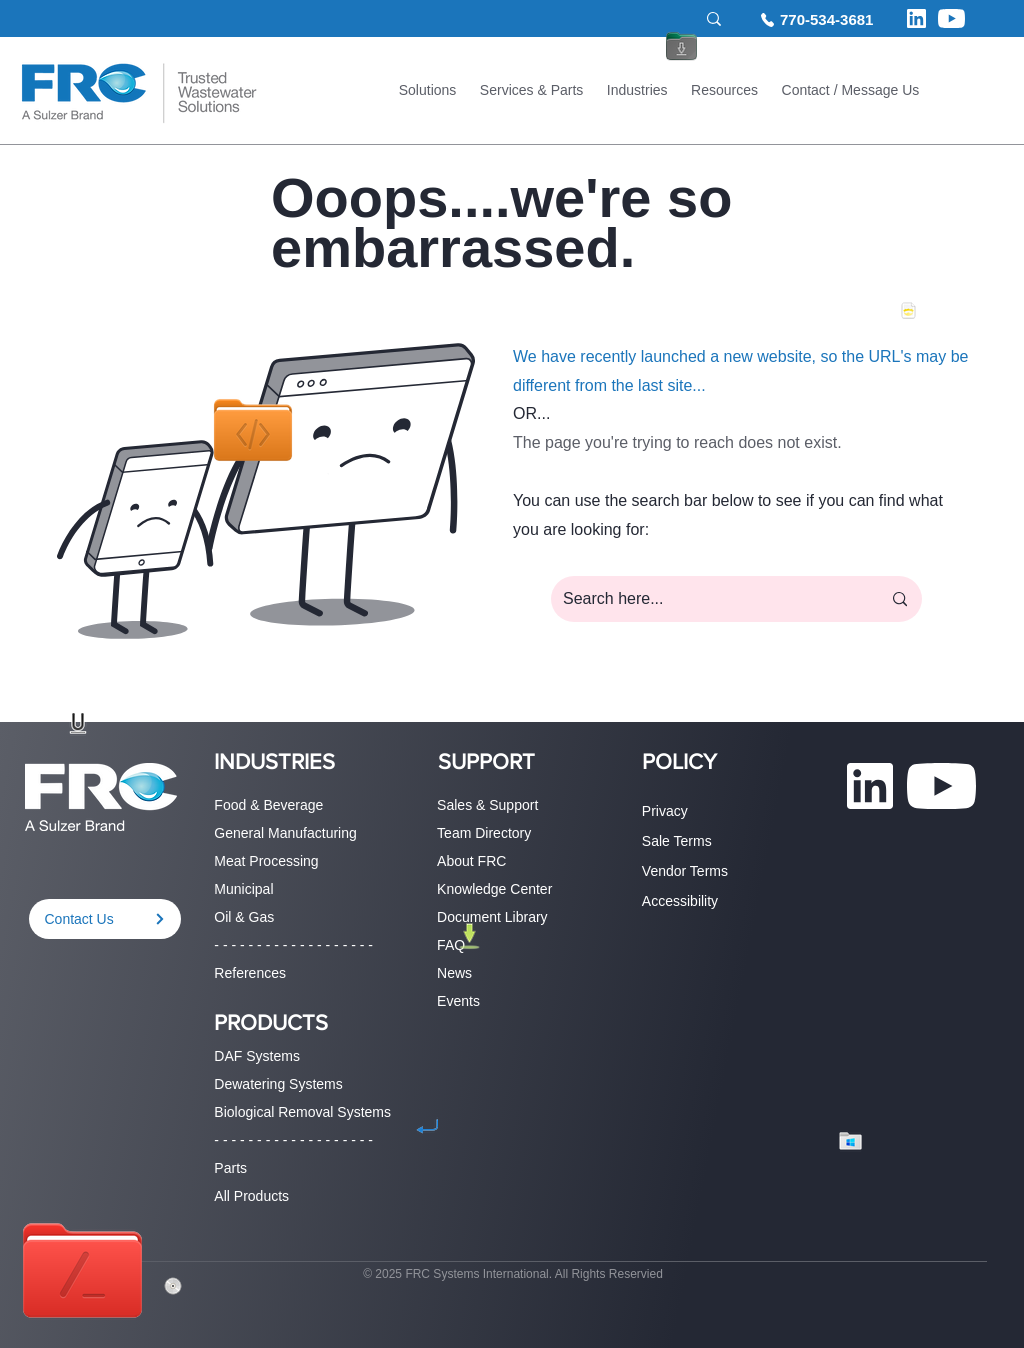  Describe the element at coordinates (173, 1286) in the screenshot. I see `indicates a DVD-RW drive or rewritable disc device` at that location.